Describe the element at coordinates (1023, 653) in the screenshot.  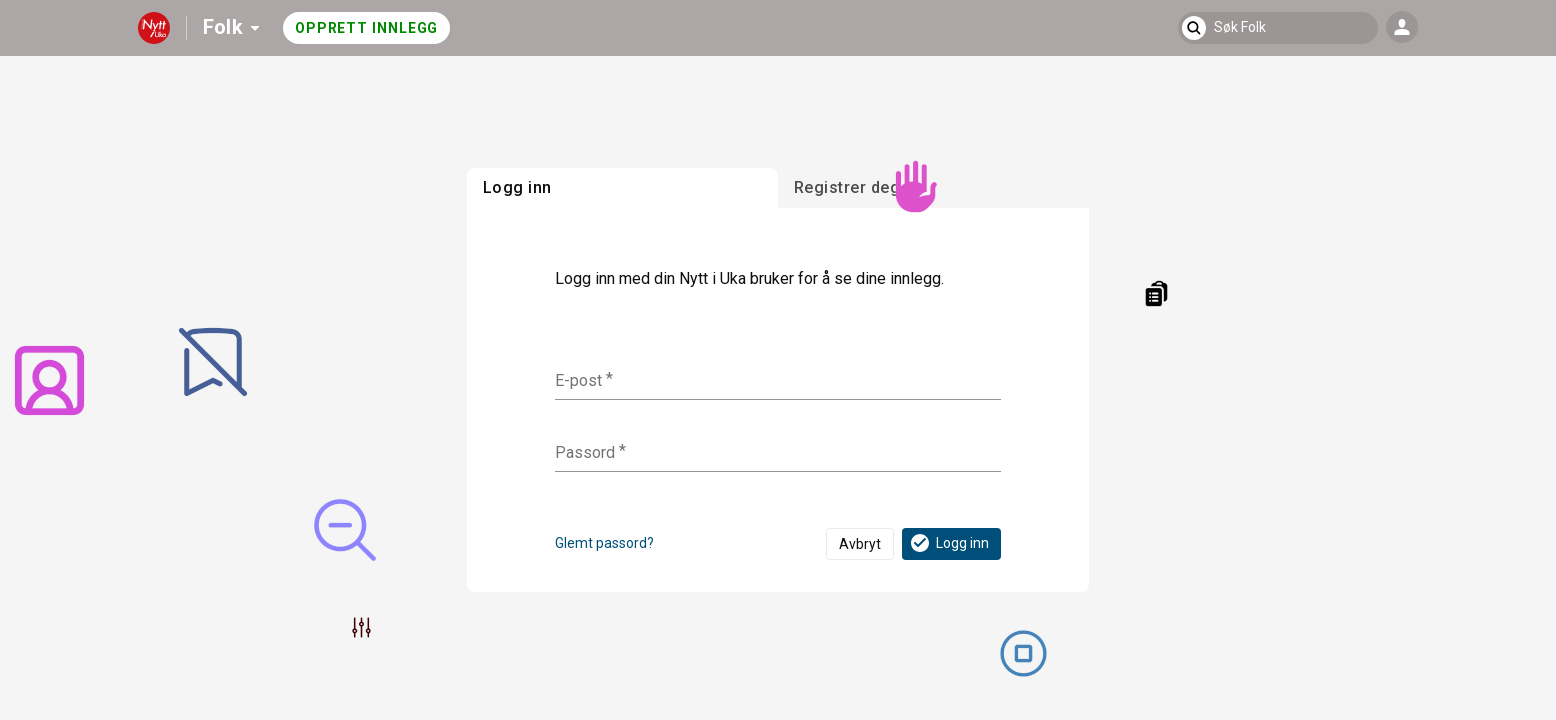
I see `stop media playback` at that location.